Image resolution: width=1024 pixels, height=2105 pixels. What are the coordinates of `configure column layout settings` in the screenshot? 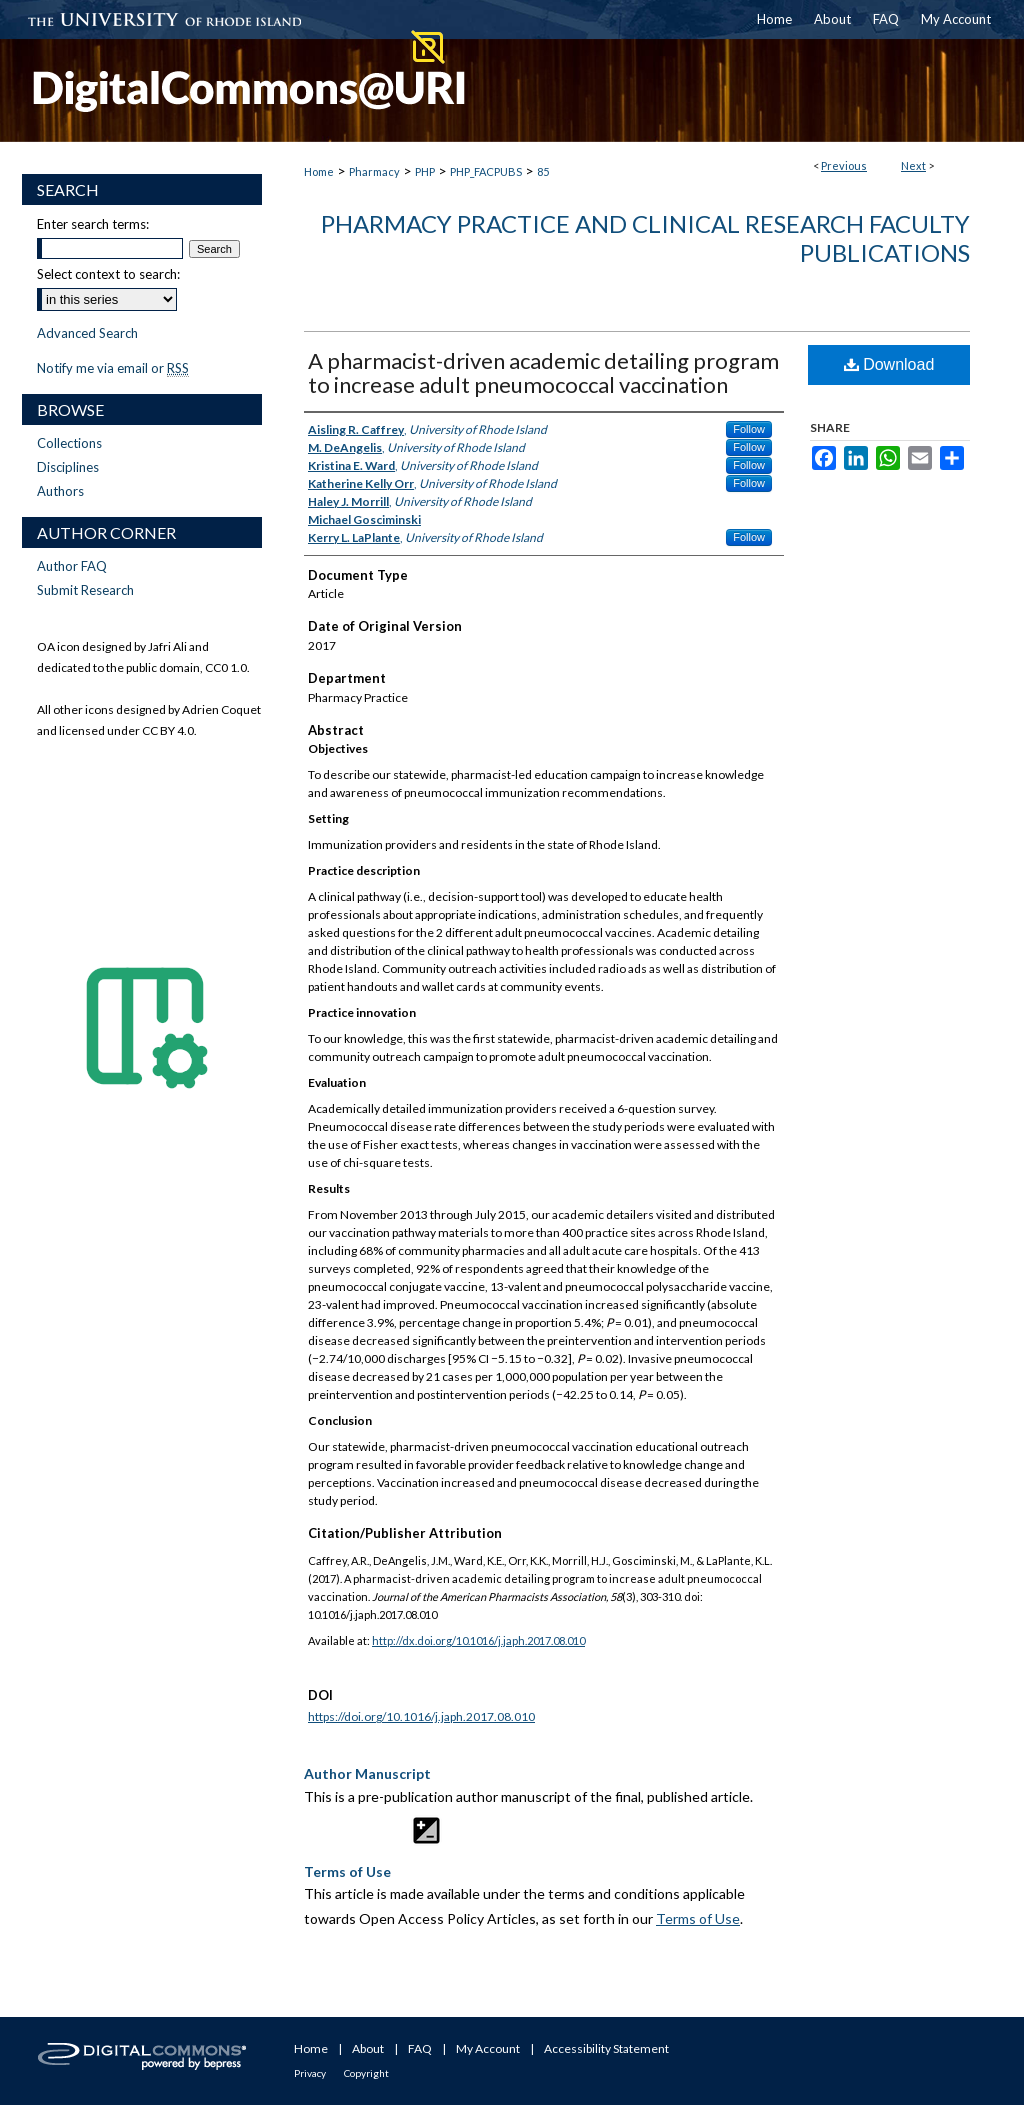 It's located at (145, 1026).